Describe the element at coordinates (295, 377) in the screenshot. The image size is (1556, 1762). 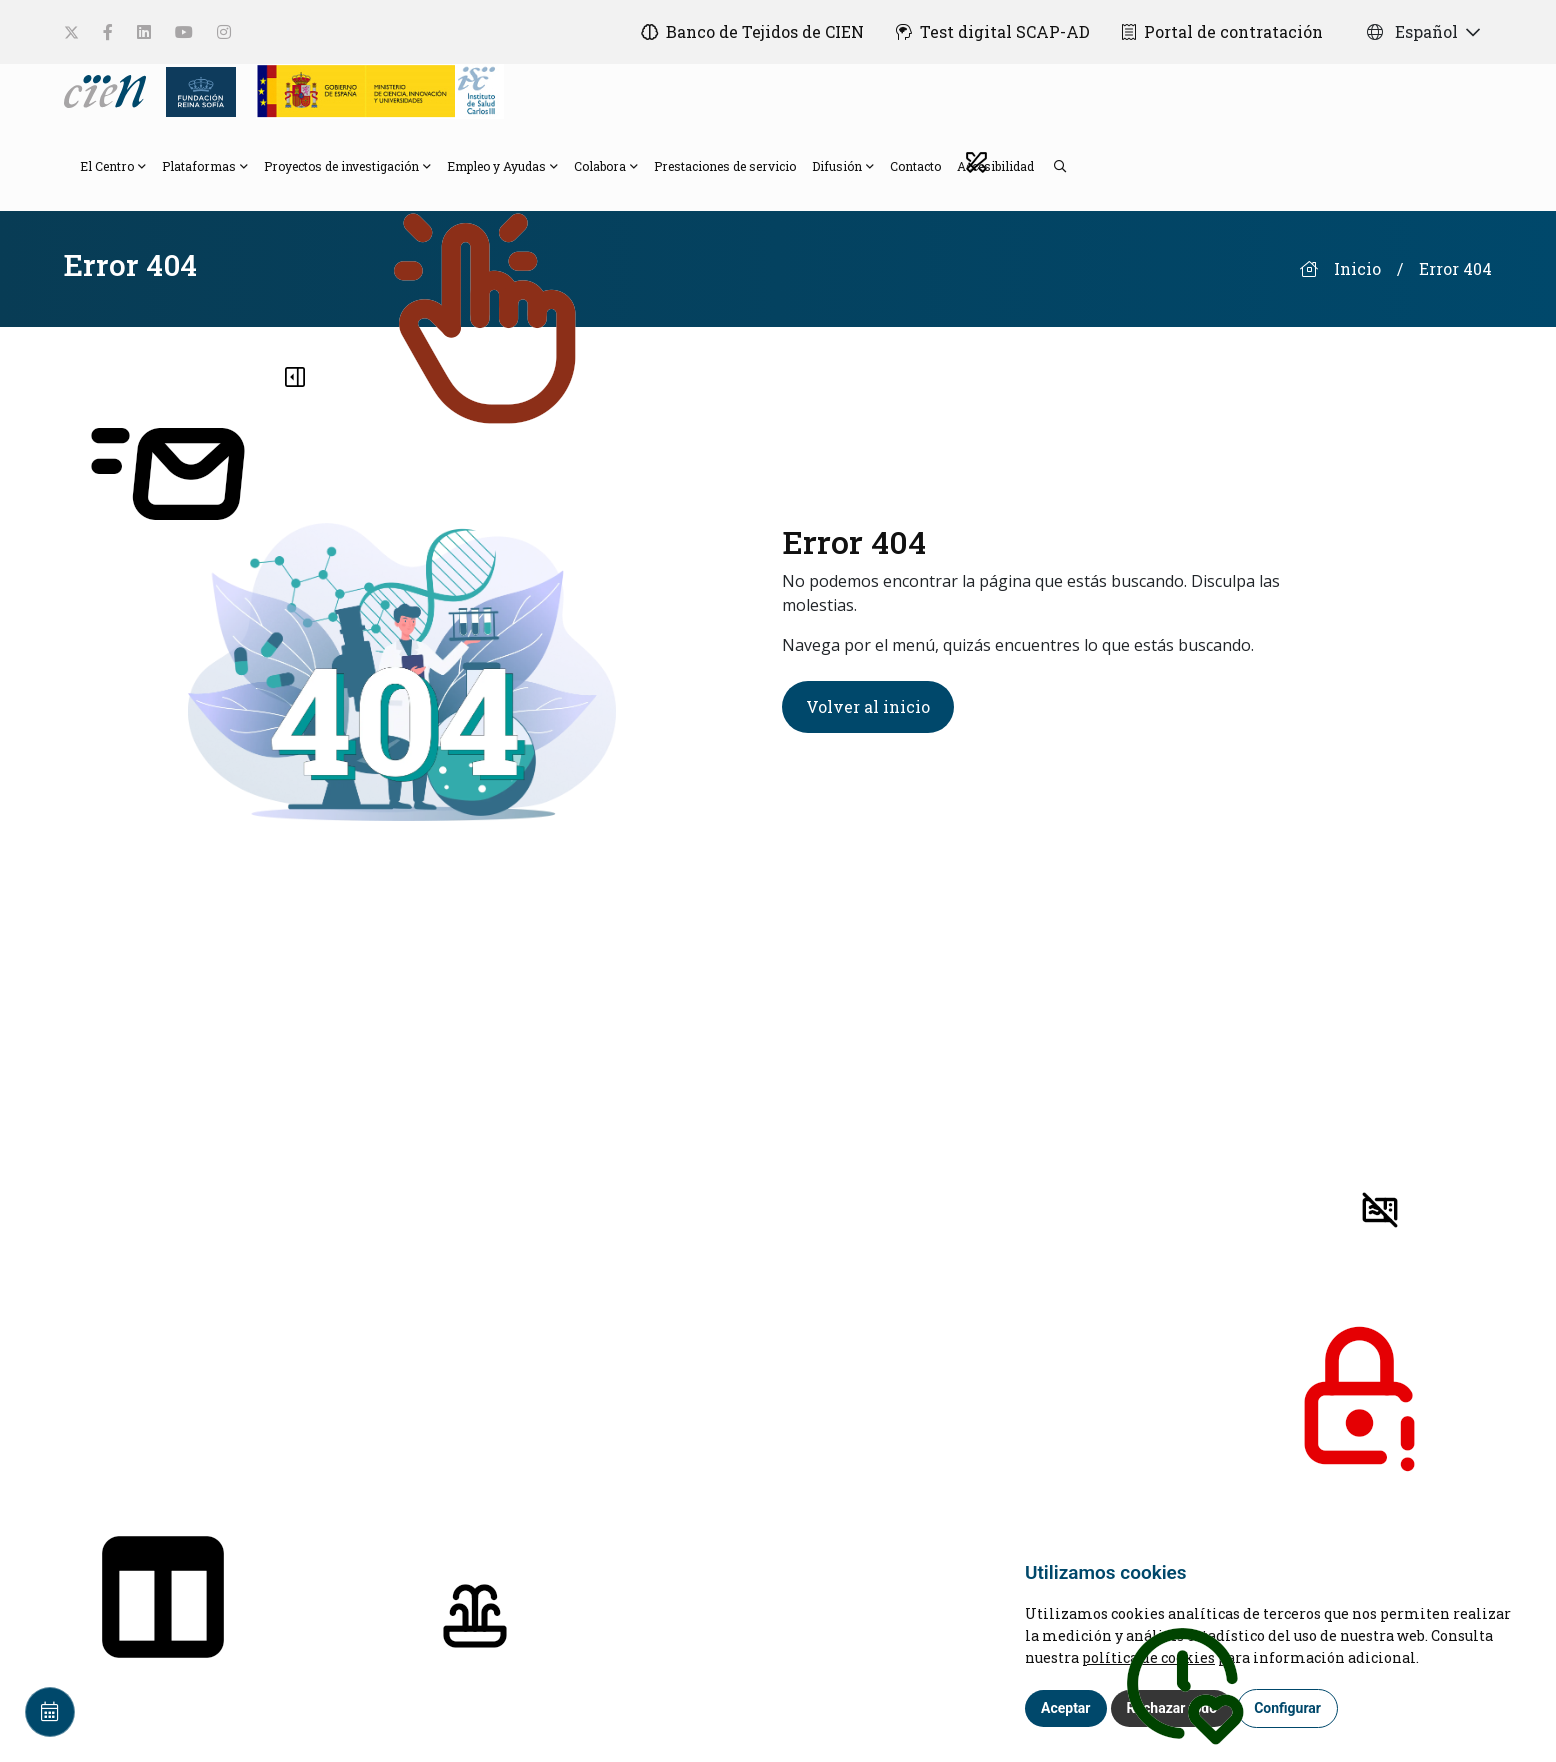
I see `expand the sidebar panel` at that location.